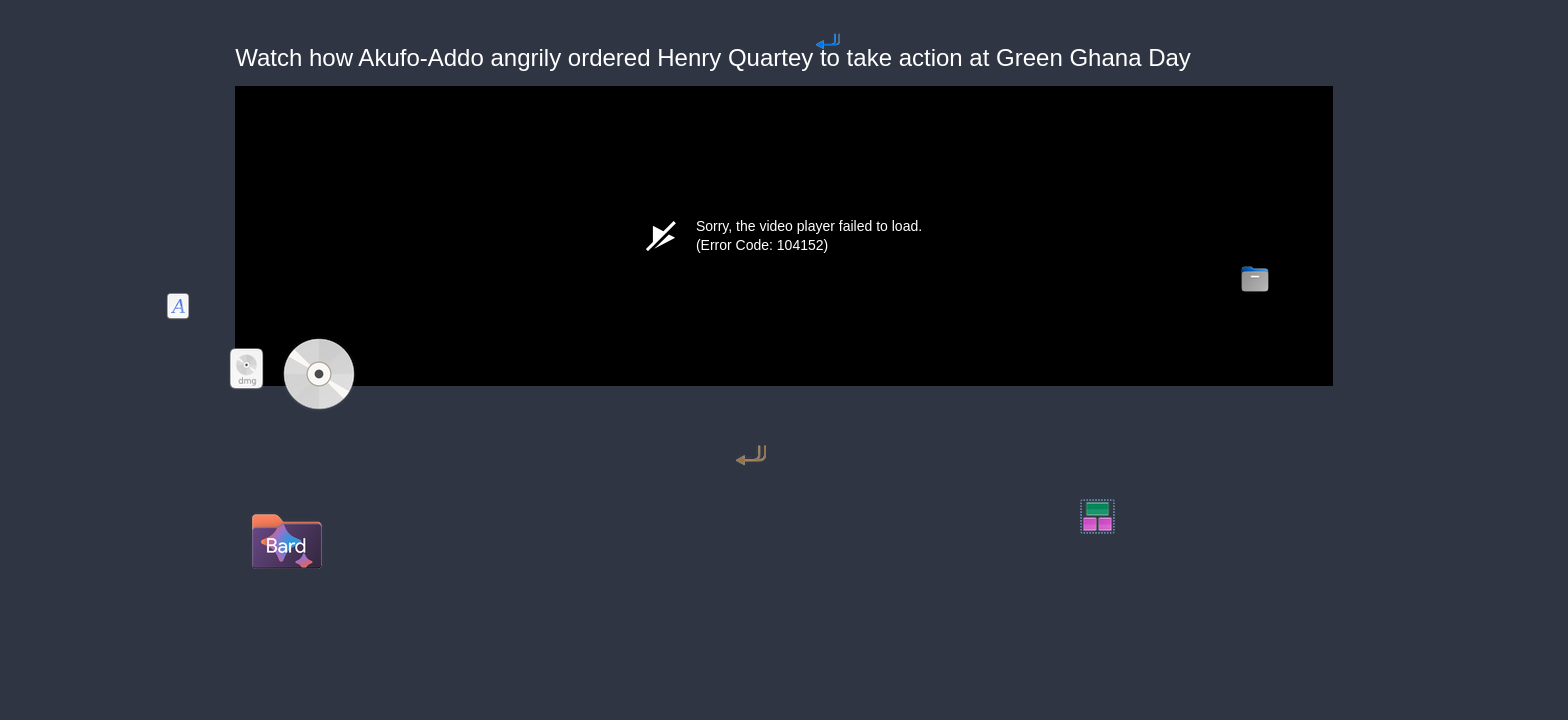 The width and height of the screenshot is (1568, 720). Describe the element at coordinates (1097, 516) in the screenshot. I see `select all items in the current view` at that location.